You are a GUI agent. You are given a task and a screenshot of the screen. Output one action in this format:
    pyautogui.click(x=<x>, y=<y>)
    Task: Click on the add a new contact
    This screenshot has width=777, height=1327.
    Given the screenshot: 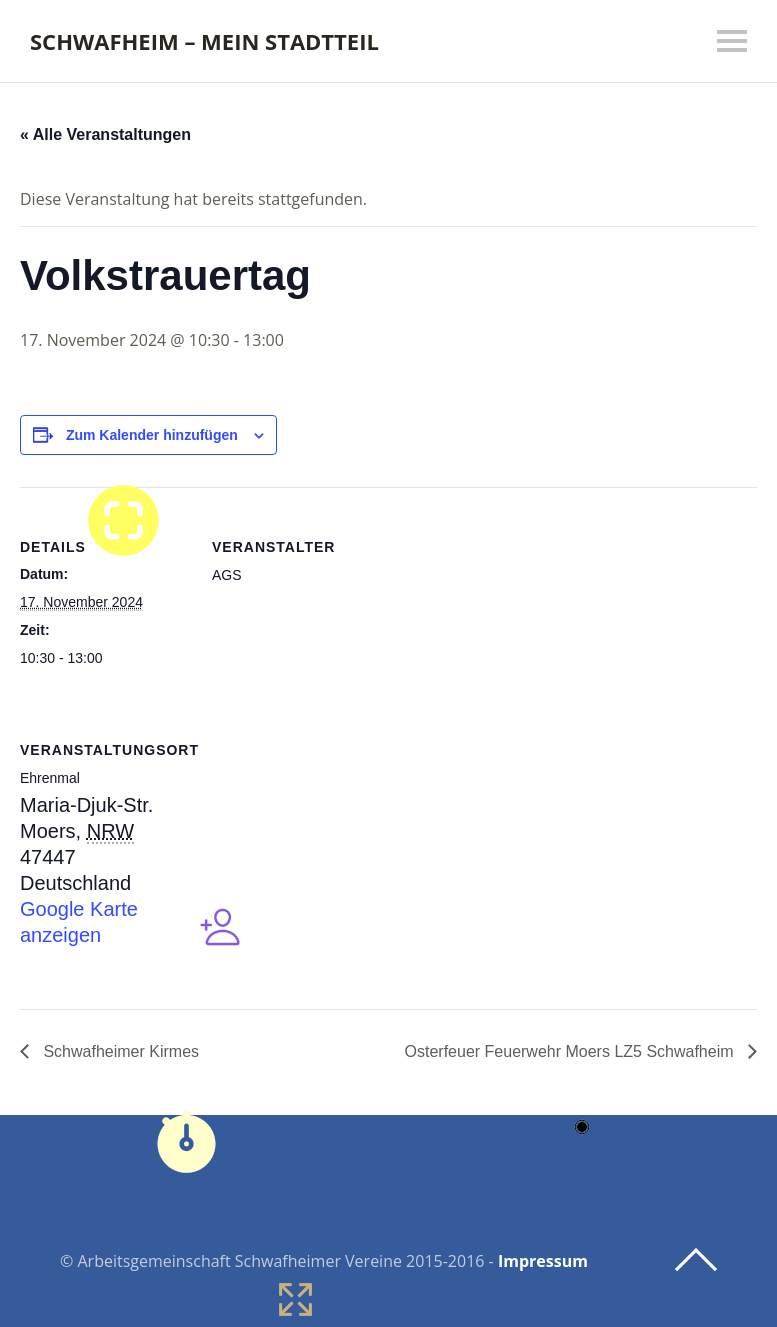 What is the action you would take?
    pyautogui.click(x=220, y=927)
    